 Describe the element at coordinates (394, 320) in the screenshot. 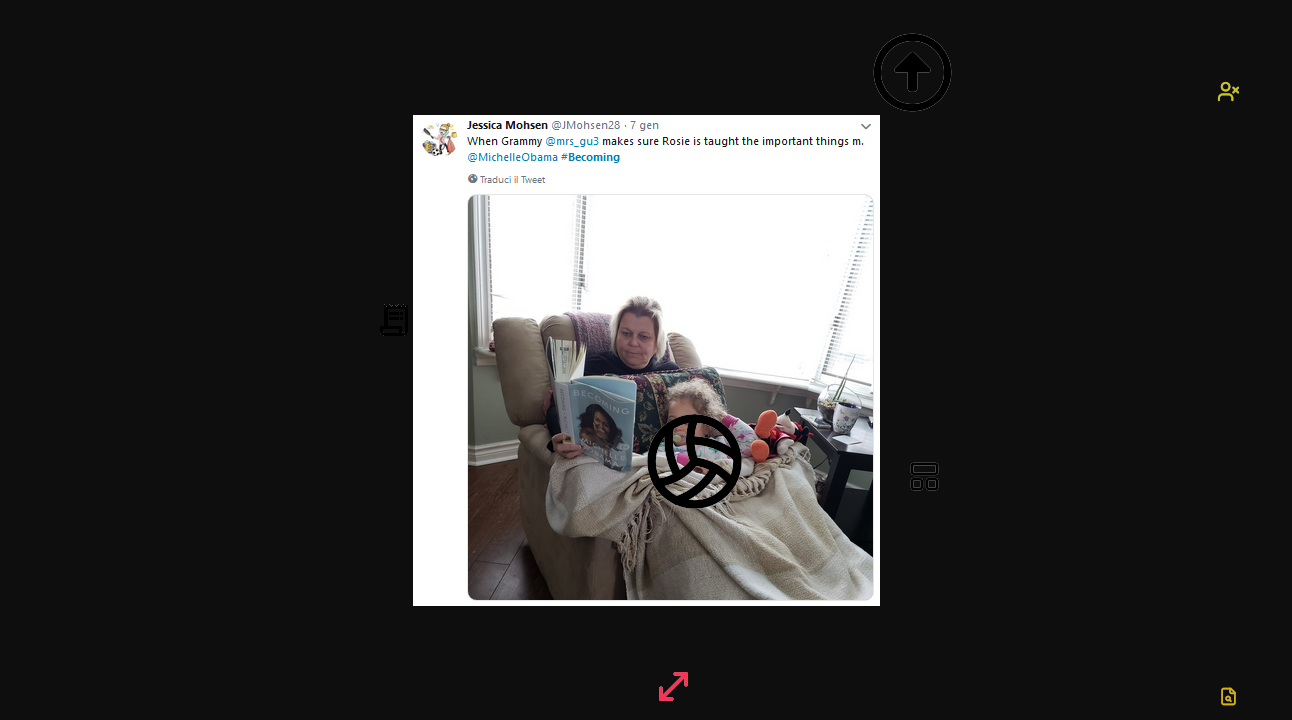

I see `view receipt or transaction details` at that location.